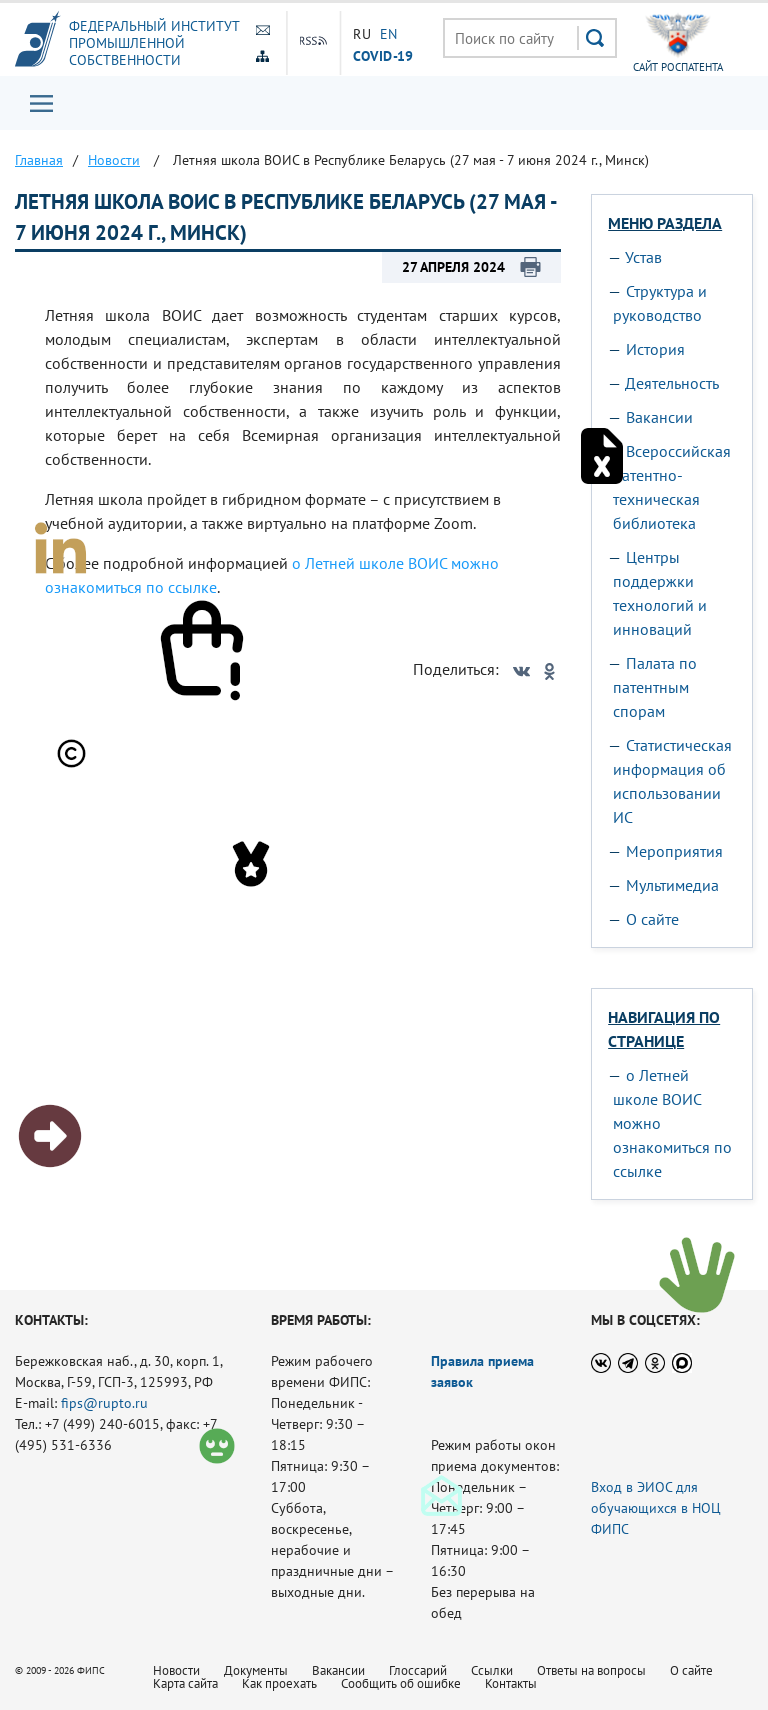  Describe the element at coordinates (202, 648) in the screenshot. I see `shopping bag requires attention or action` at that location.